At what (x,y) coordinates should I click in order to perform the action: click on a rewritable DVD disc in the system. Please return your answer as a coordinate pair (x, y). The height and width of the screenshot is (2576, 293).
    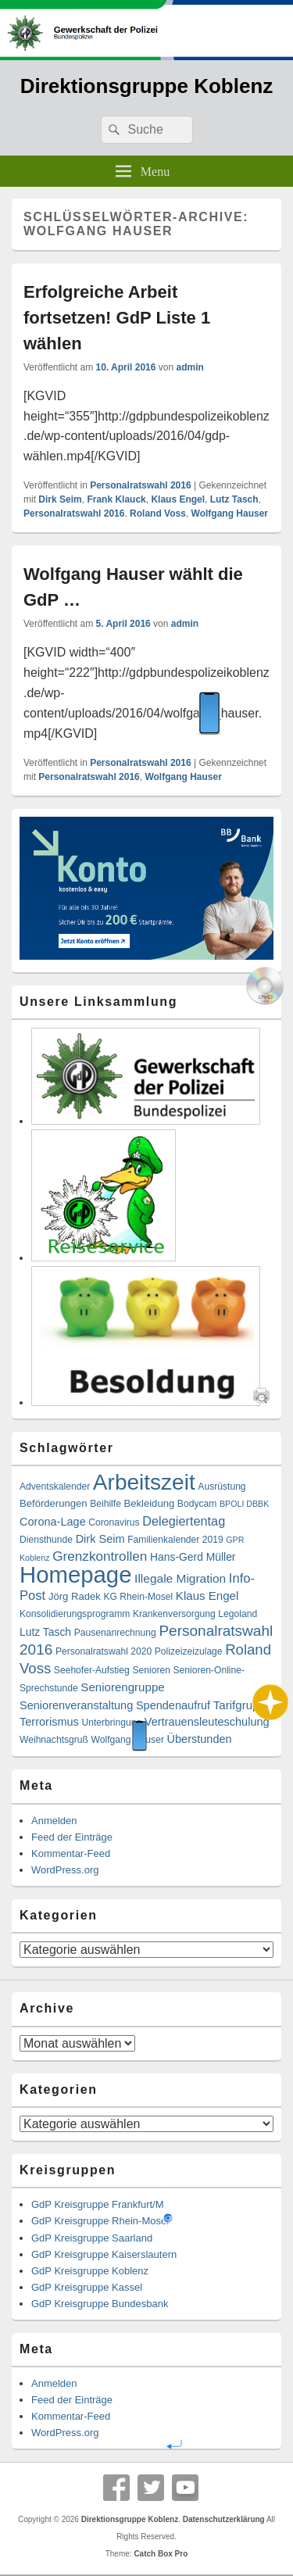
    Looking at the image, I should click on (265, 986).